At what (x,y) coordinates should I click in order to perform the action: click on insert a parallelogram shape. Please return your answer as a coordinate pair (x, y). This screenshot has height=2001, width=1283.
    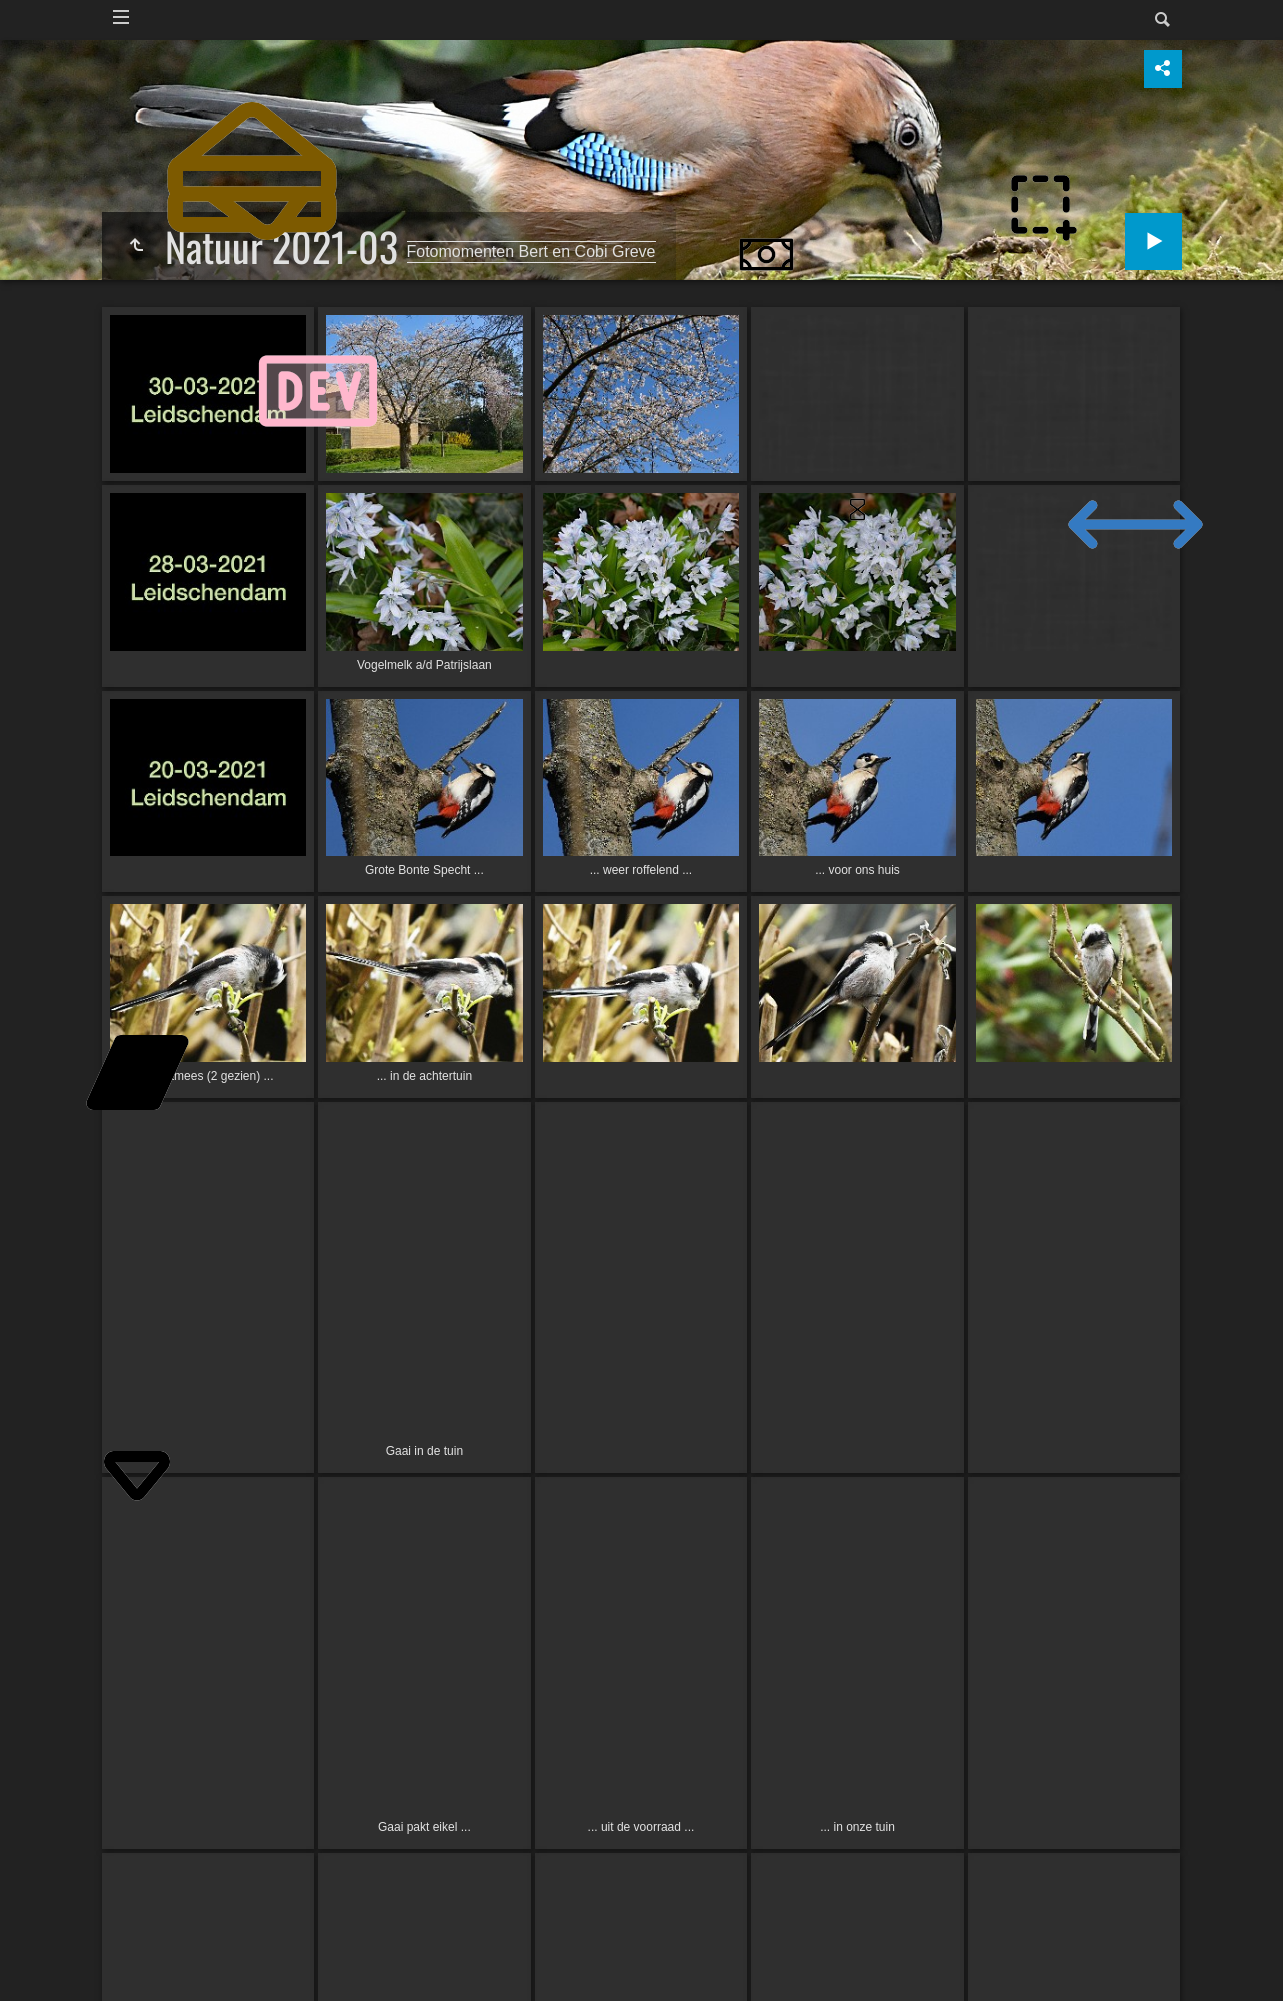
    Looking at the image, I should click on (137, 1072).